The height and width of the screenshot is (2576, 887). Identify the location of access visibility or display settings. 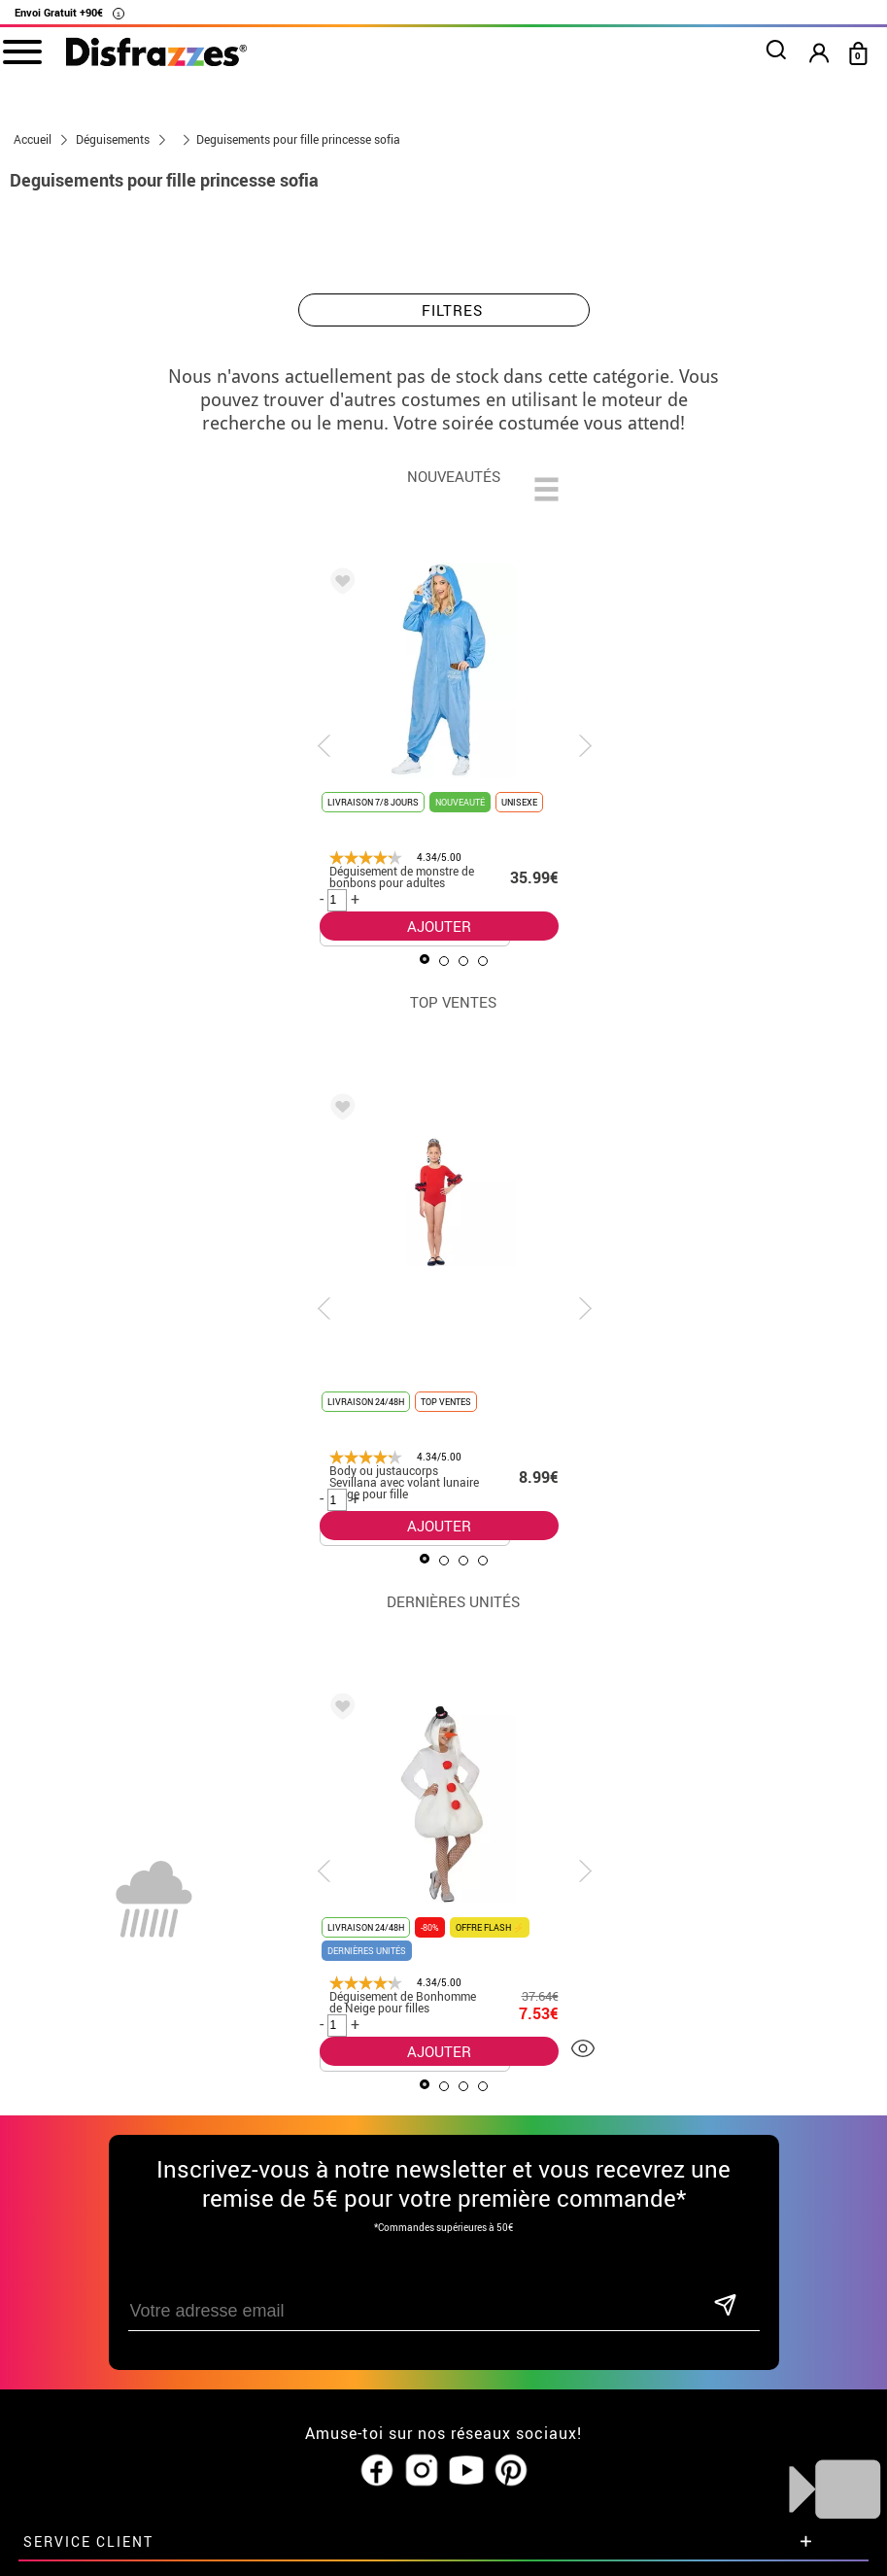
(583, 2048).